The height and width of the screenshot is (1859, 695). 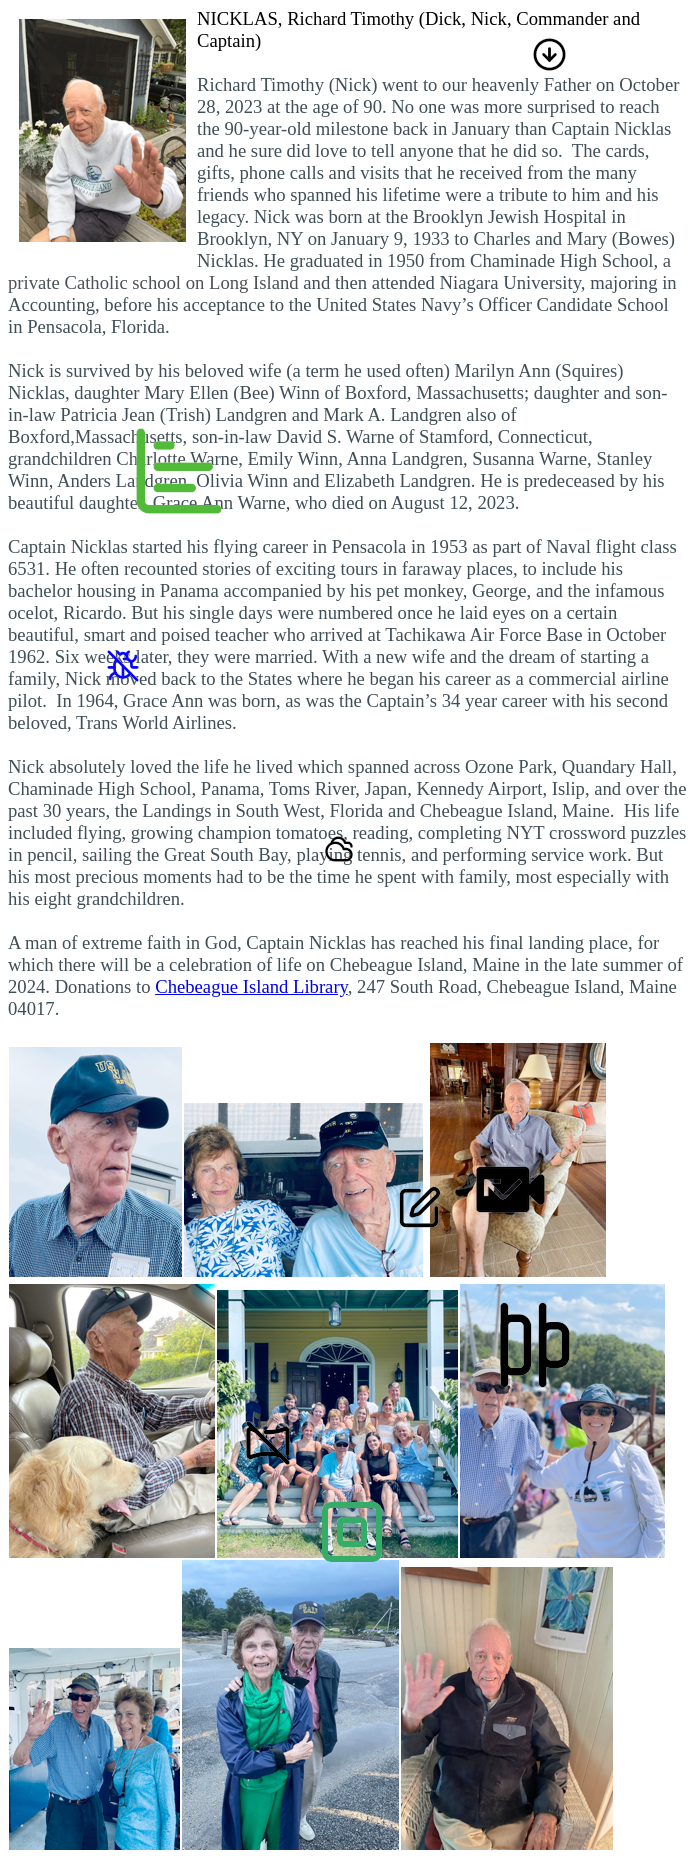 I want to click on indicates cloudy weather conditions, so click(x=339, y=849).